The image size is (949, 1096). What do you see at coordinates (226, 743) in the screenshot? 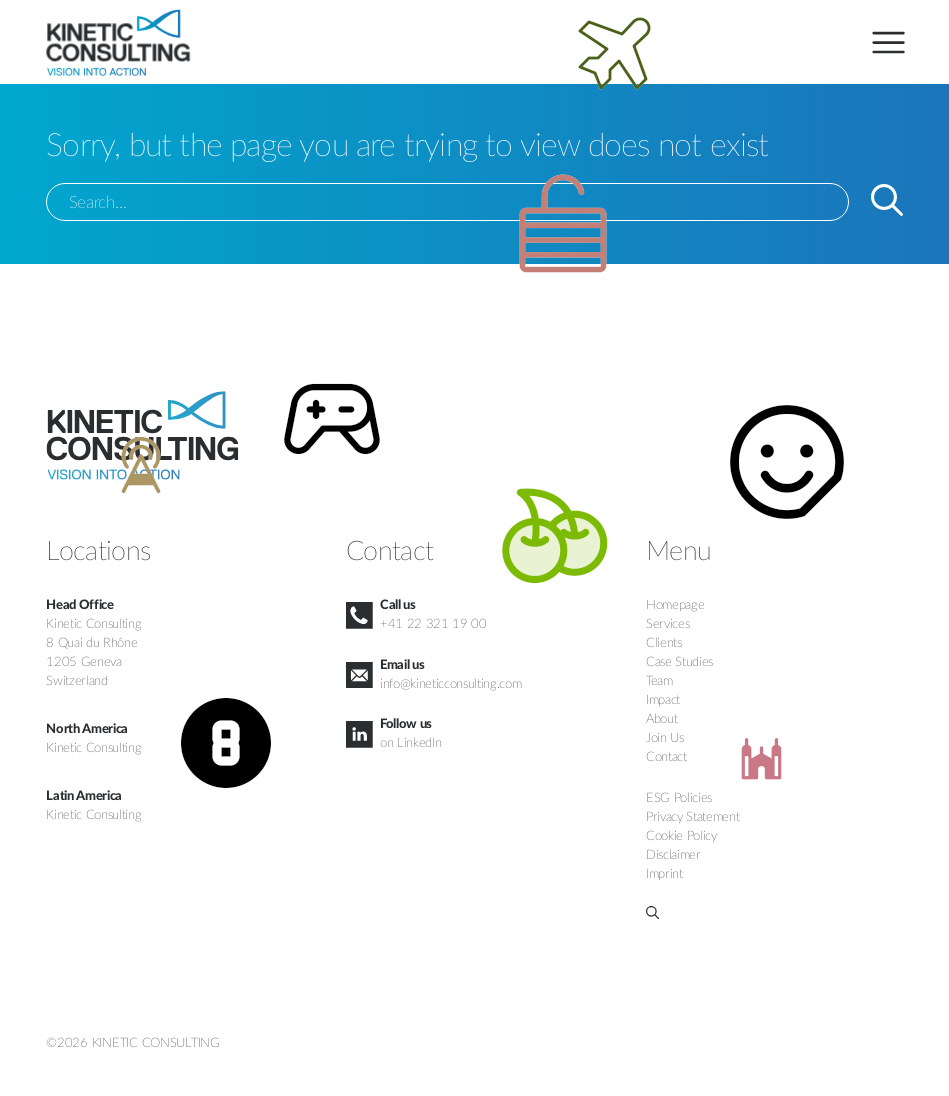
I see `indicates step 8 in a multi-step process` at bounding box center [226, 743].